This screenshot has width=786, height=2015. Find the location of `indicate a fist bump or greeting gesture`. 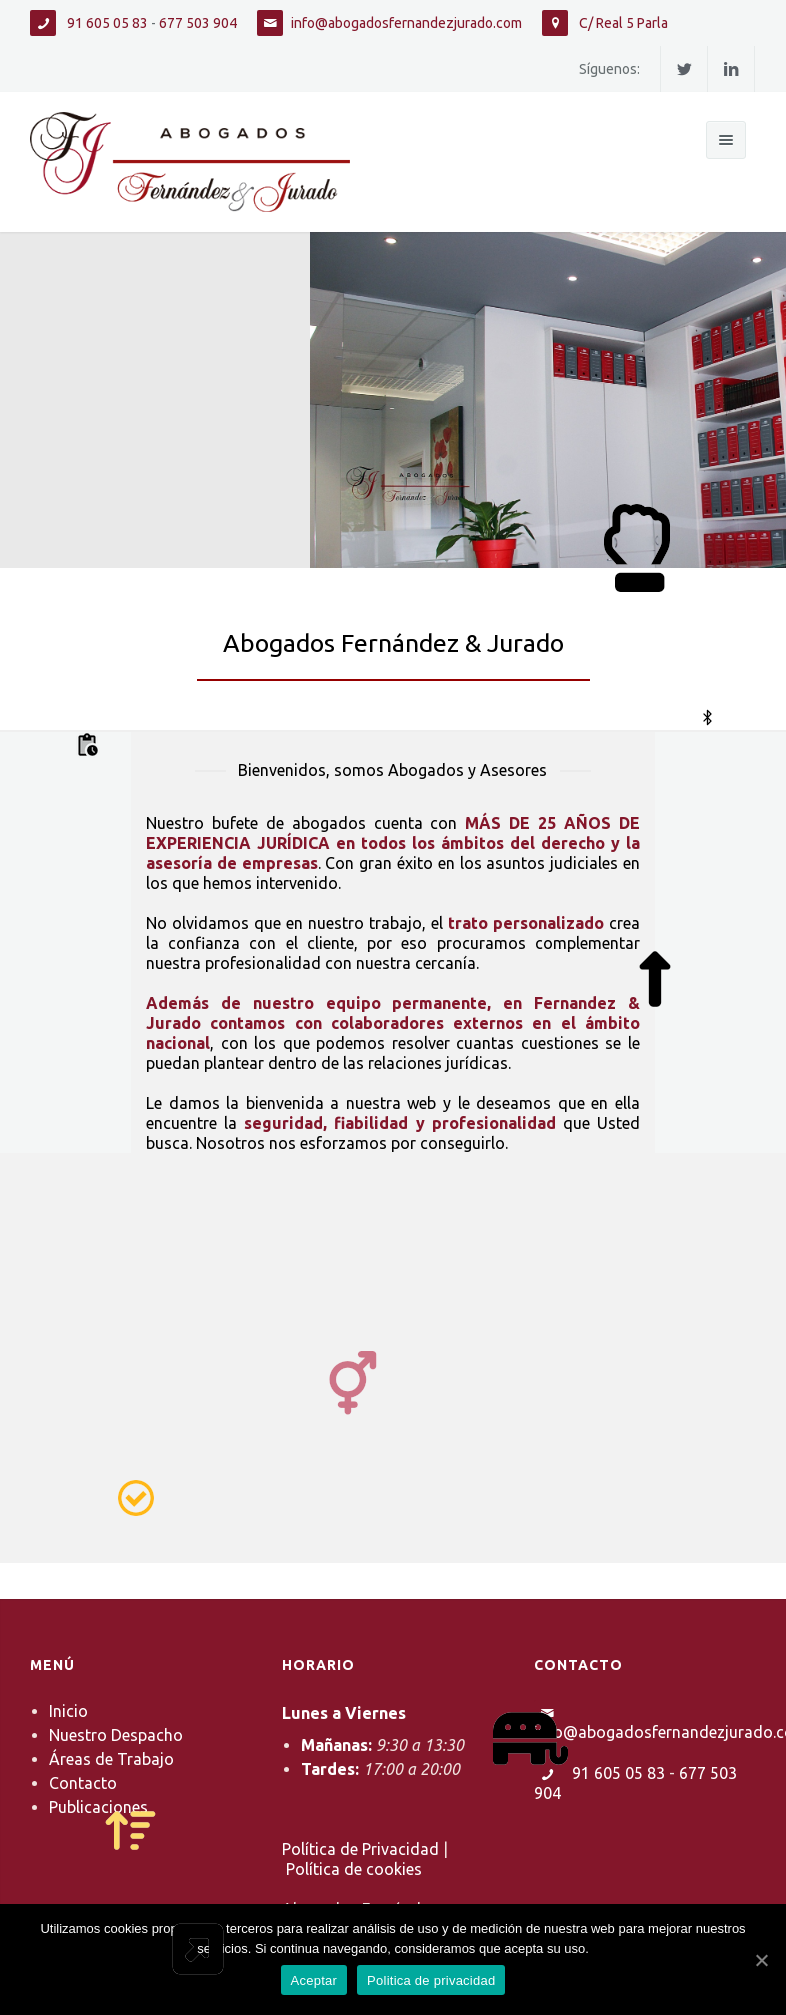

indicate a fist bump or greeting gesture is located at coordinates (637, 548).